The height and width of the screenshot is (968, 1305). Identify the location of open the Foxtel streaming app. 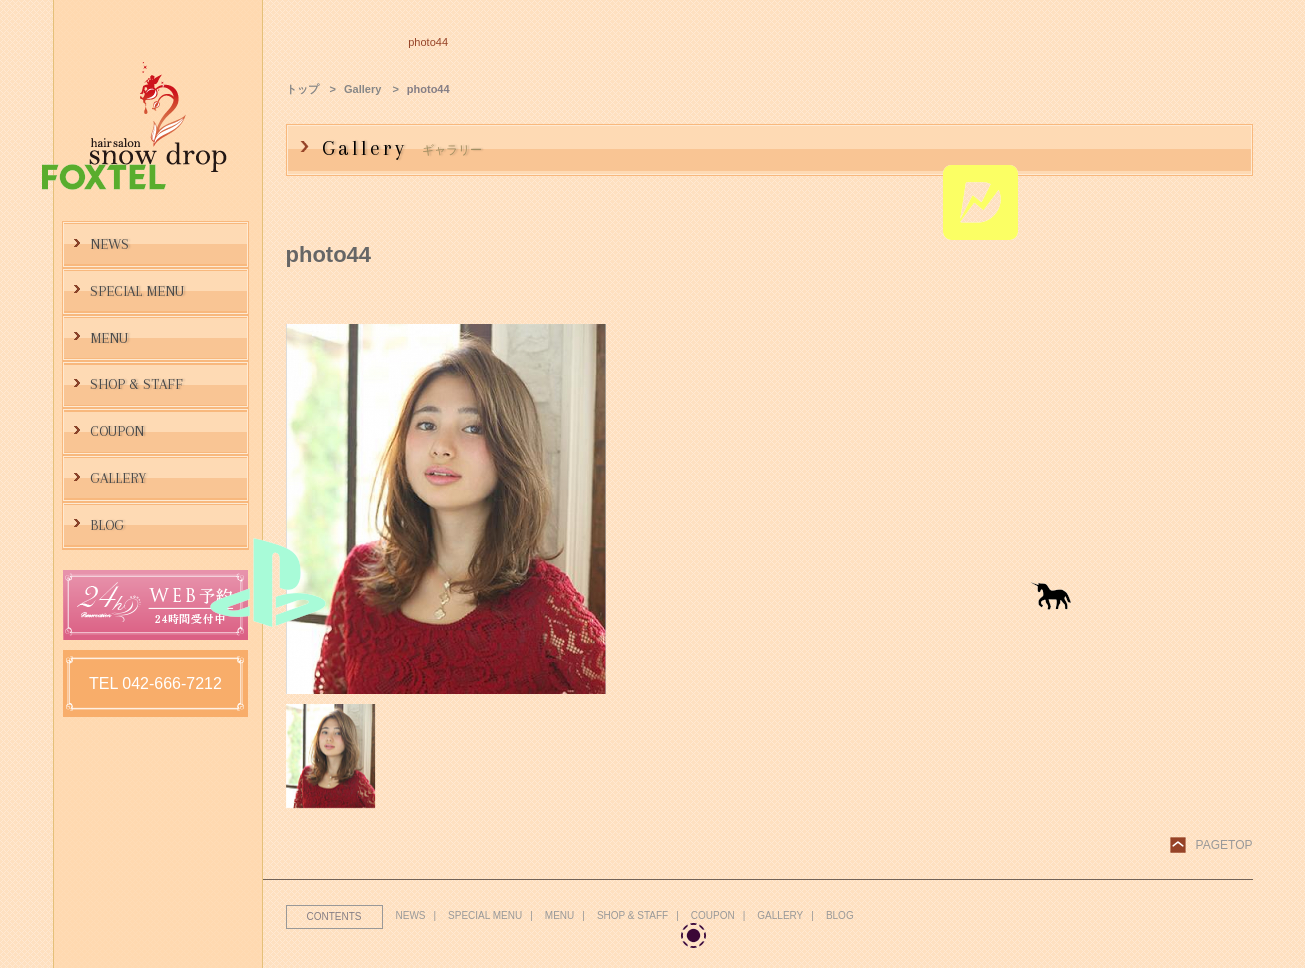
(104, 177).